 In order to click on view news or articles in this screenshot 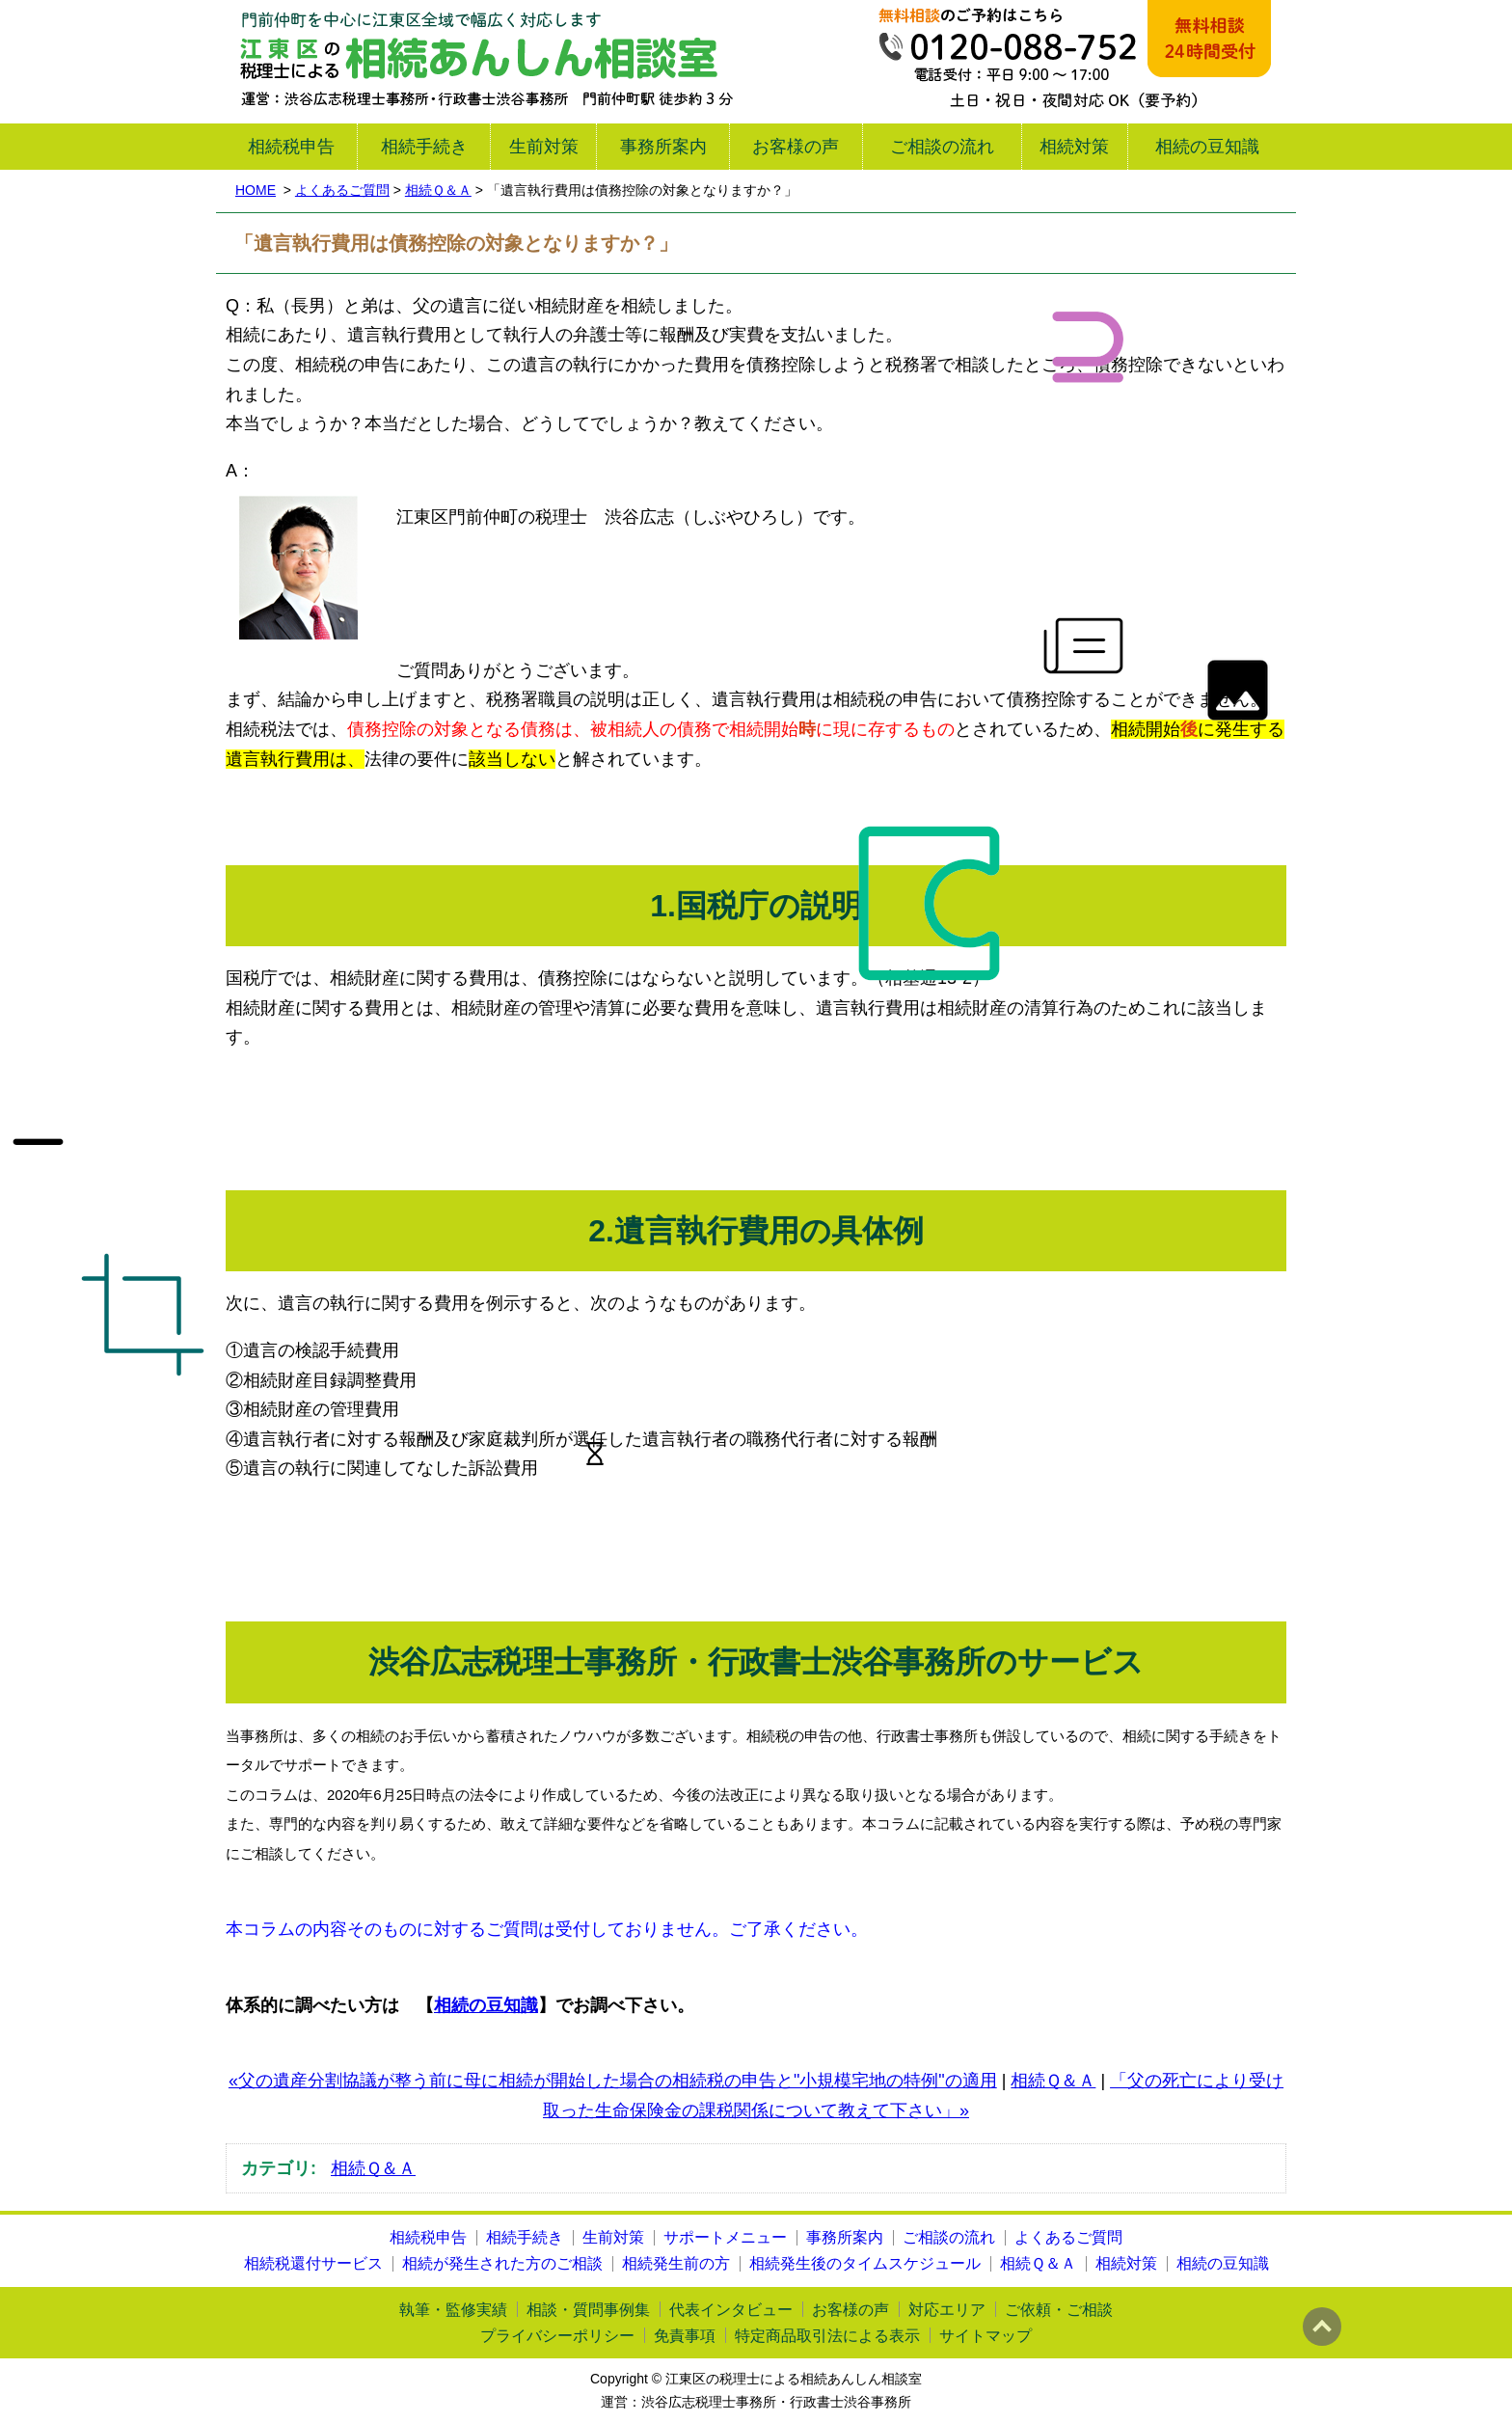, I will do `click(1086, 645)`.